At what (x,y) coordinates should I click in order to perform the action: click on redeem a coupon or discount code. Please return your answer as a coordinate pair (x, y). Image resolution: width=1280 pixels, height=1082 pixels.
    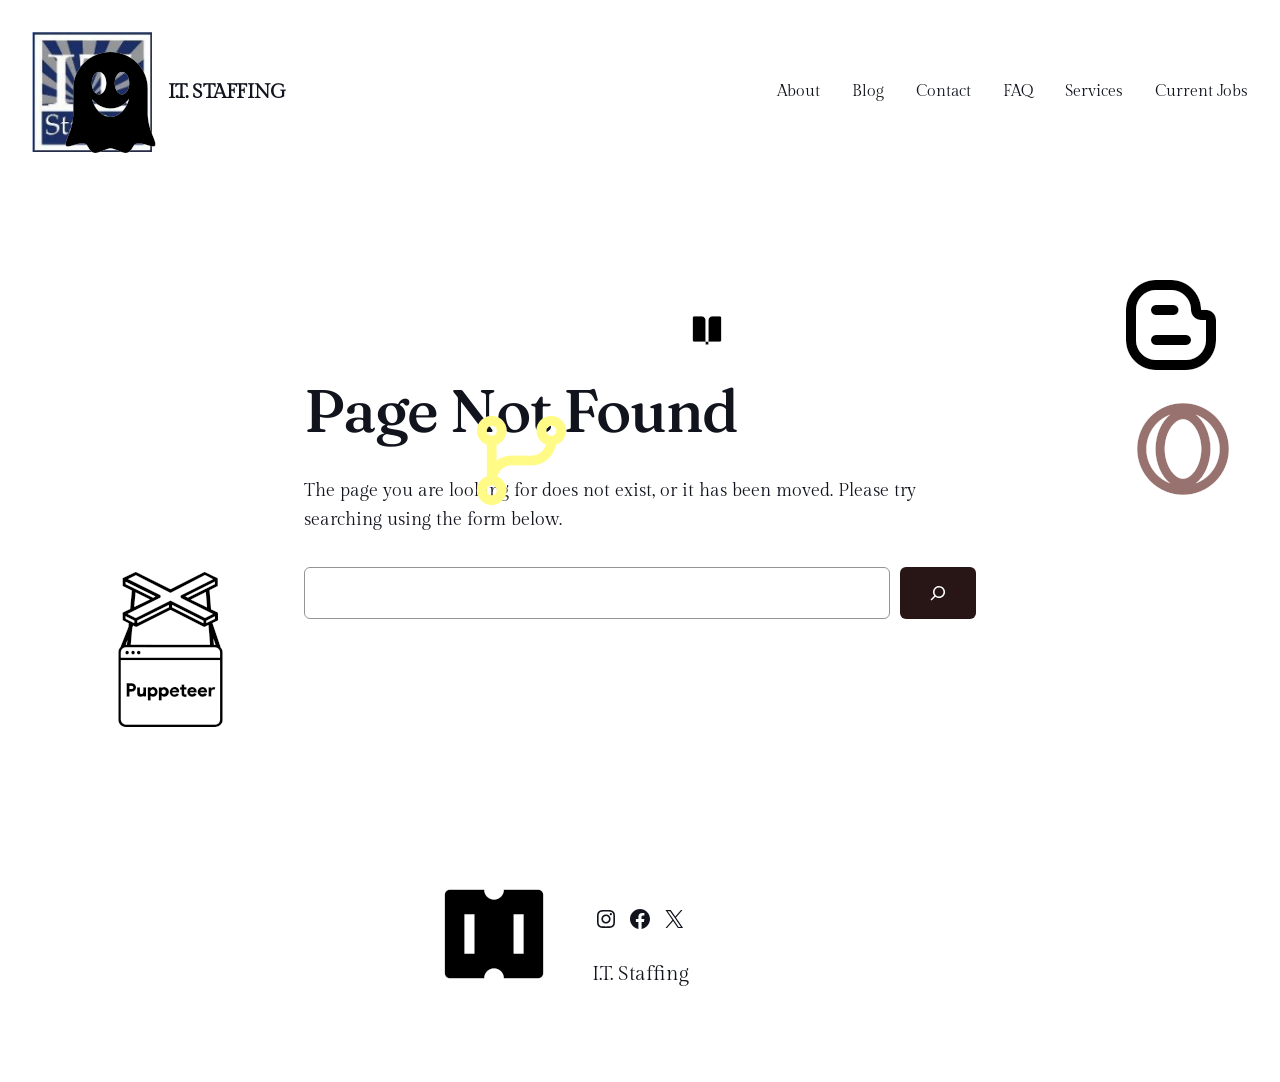
    Looking at the image, I should click on (494, 934).